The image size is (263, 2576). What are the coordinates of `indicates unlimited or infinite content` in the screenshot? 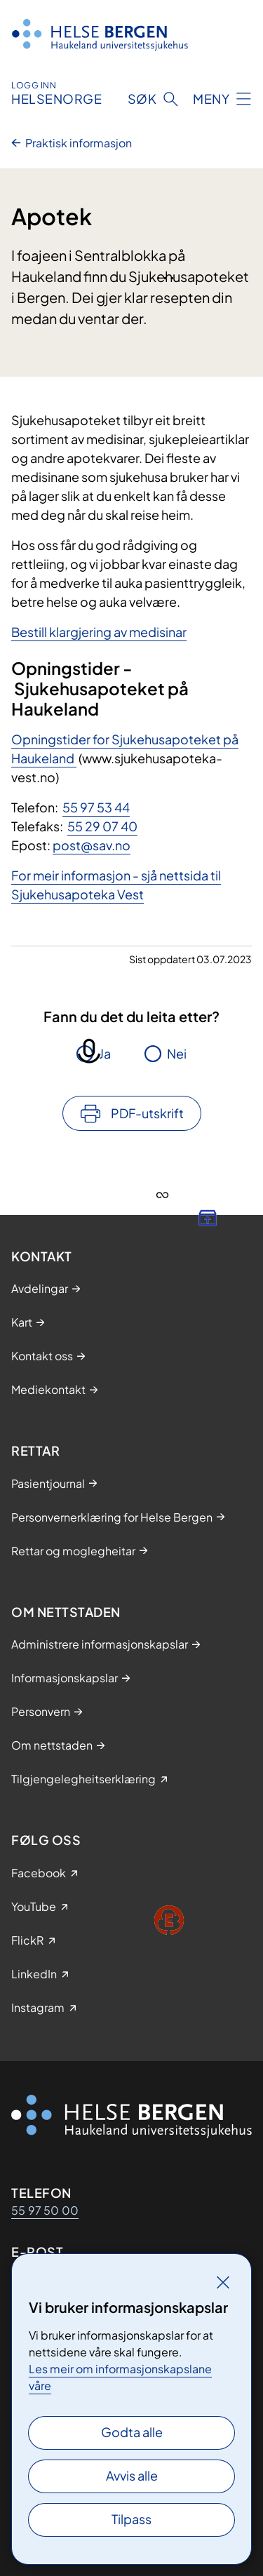 It's located at (162, 1195).